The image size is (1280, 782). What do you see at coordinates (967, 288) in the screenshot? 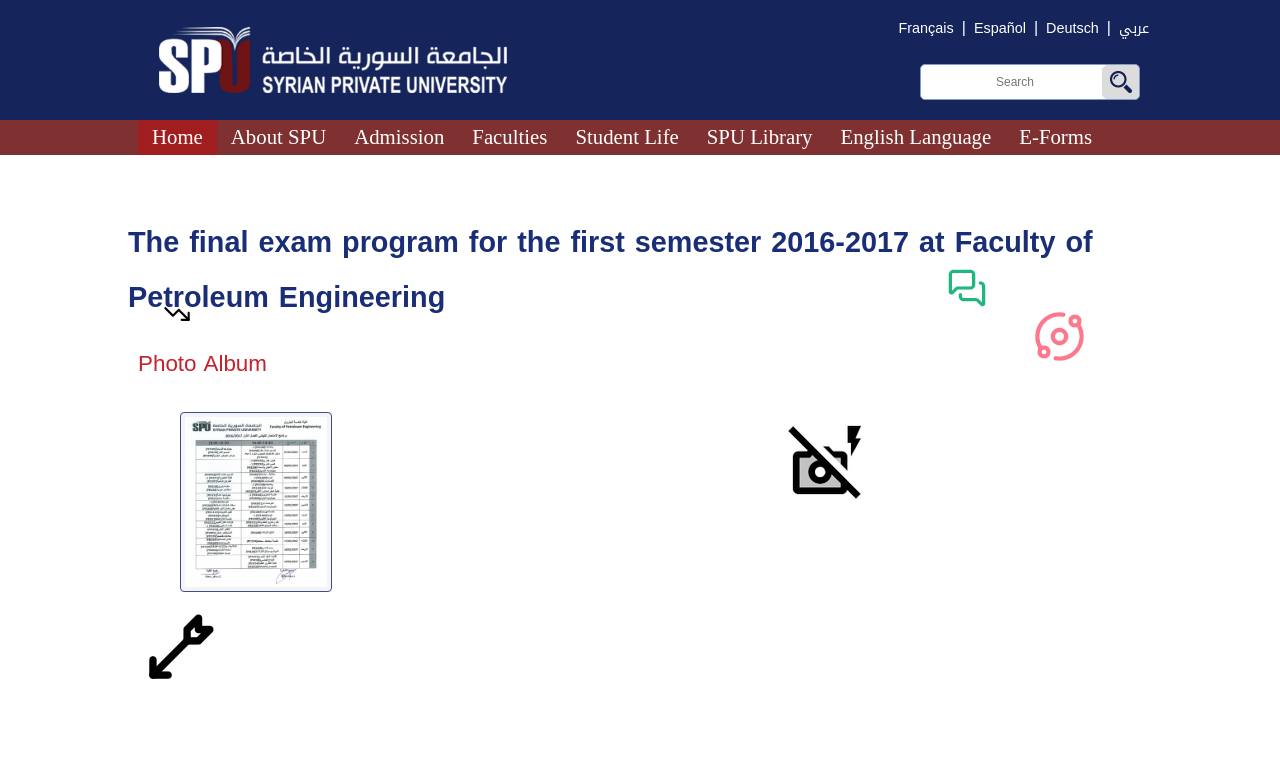
I see `open group chat or conversations` at bounding box center [967, 288].